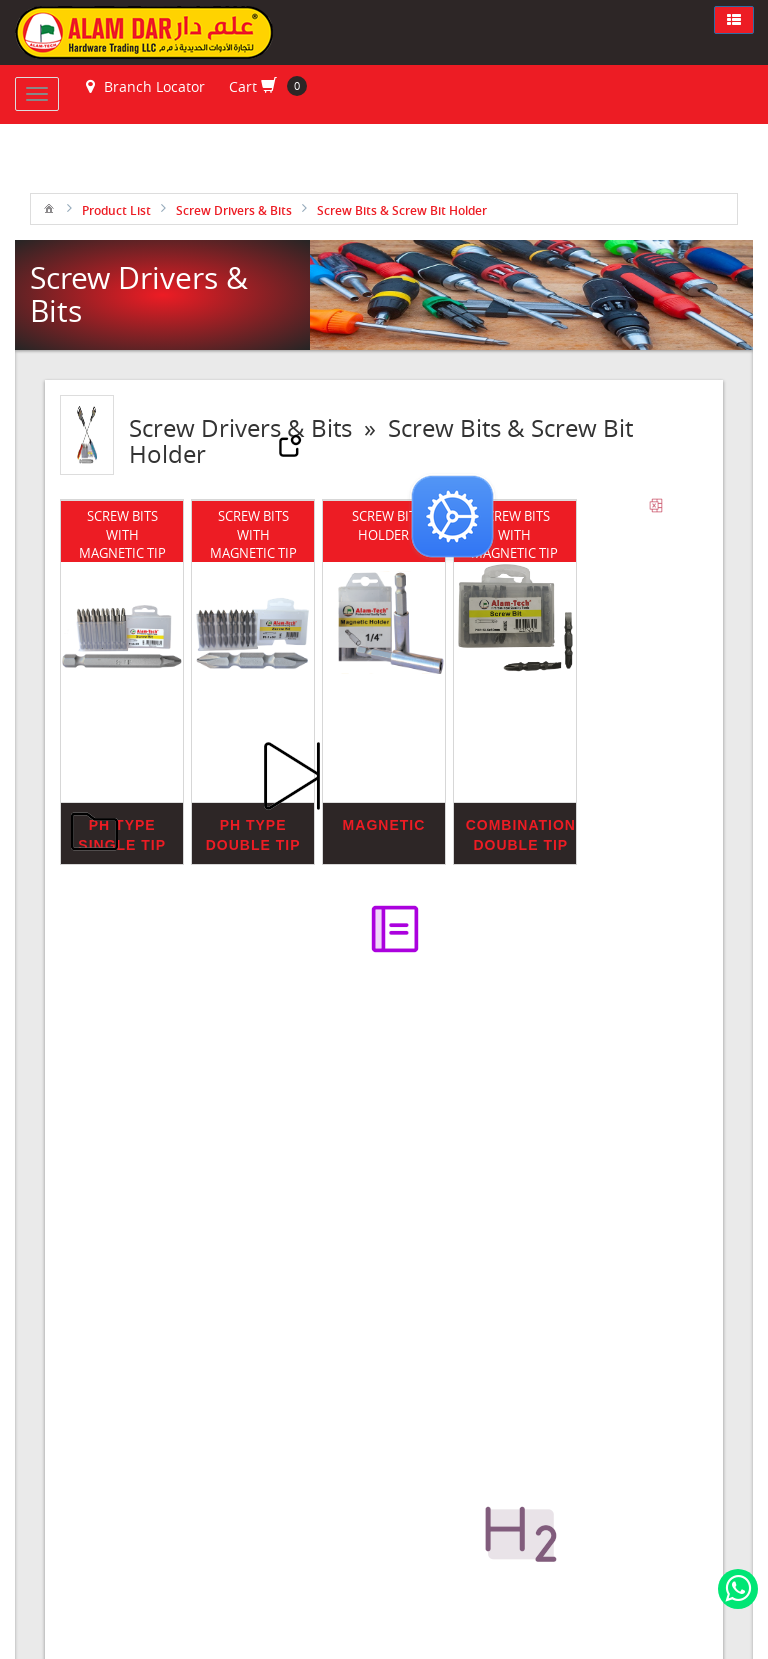 This screenshot has height=1659, width=768. Describe the element at coordinates (289, 446) in the screenshot. I see `view notifications` at that location.